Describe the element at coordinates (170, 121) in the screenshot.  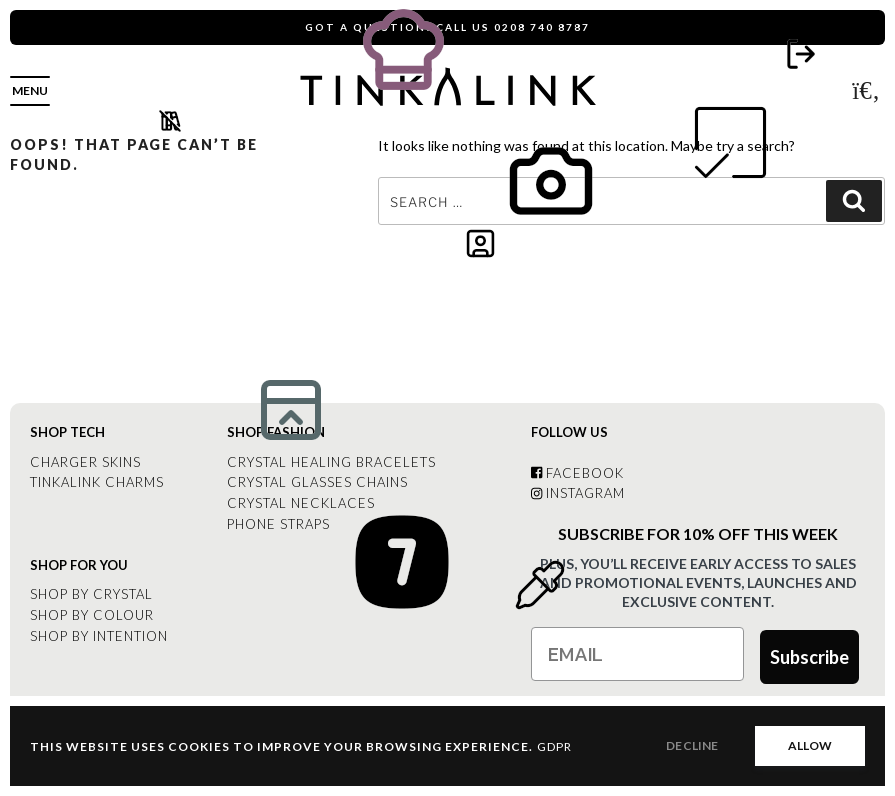
I see `library or reading feature unavailable` at that location.